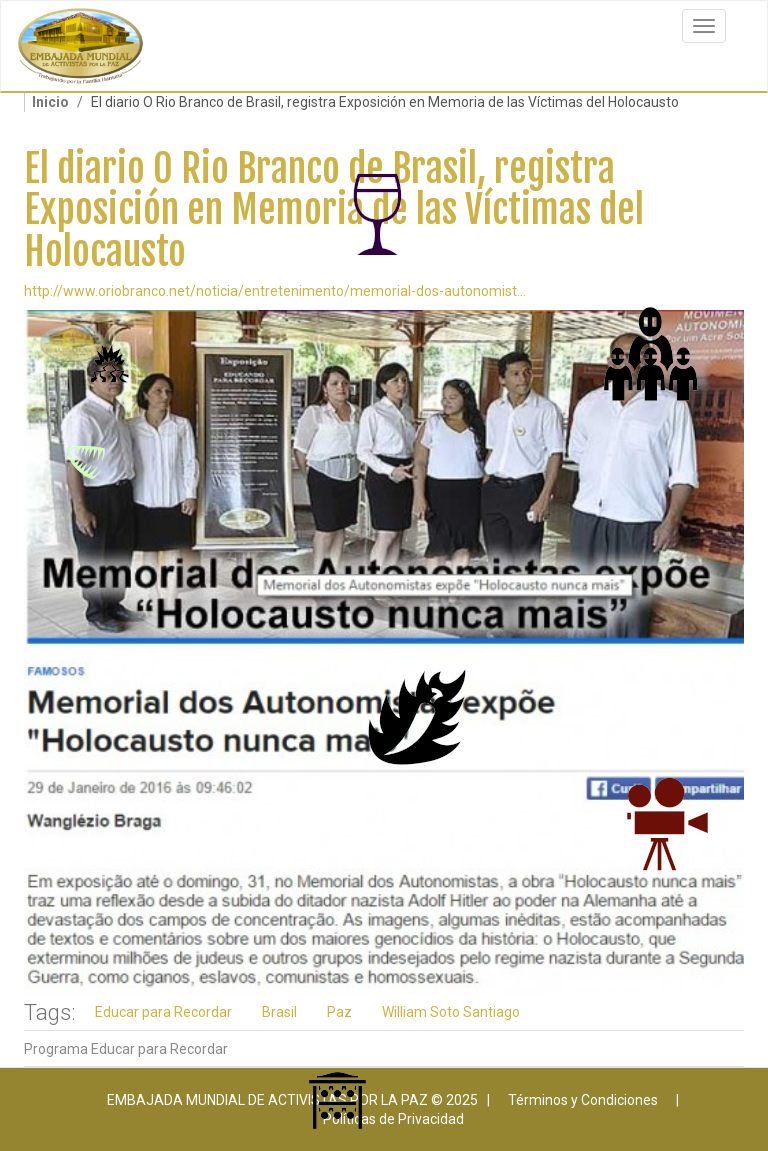 This screenshot has height=1151, width=768. I want to click on select a monster or creature type in a game, so click(86, 461).